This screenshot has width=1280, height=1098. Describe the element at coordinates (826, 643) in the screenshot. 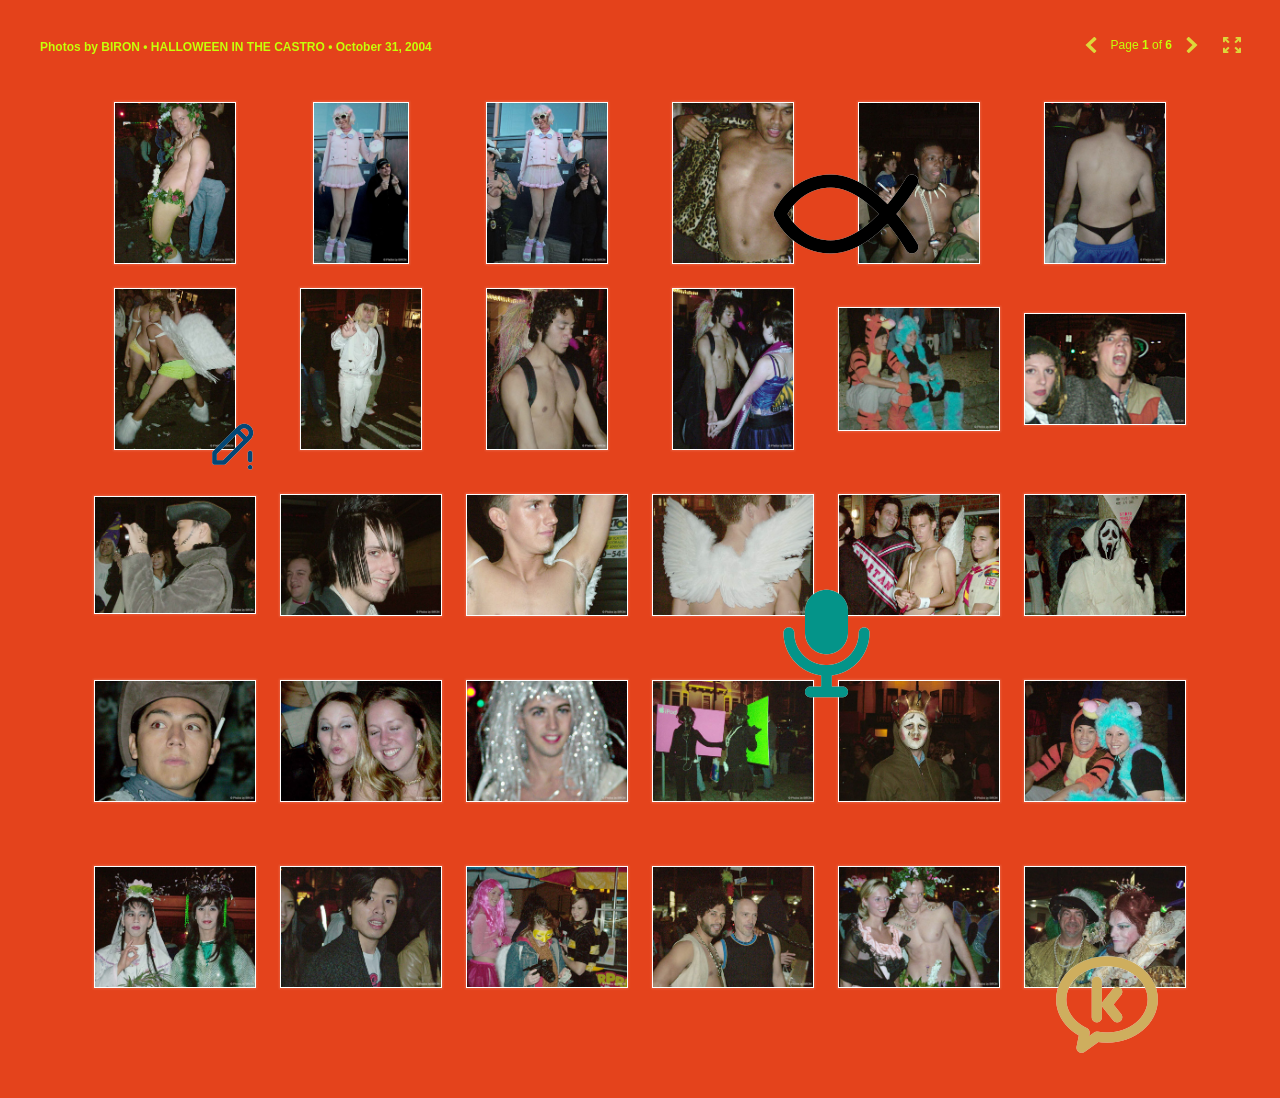

I see `unmute your microphone` at that location.